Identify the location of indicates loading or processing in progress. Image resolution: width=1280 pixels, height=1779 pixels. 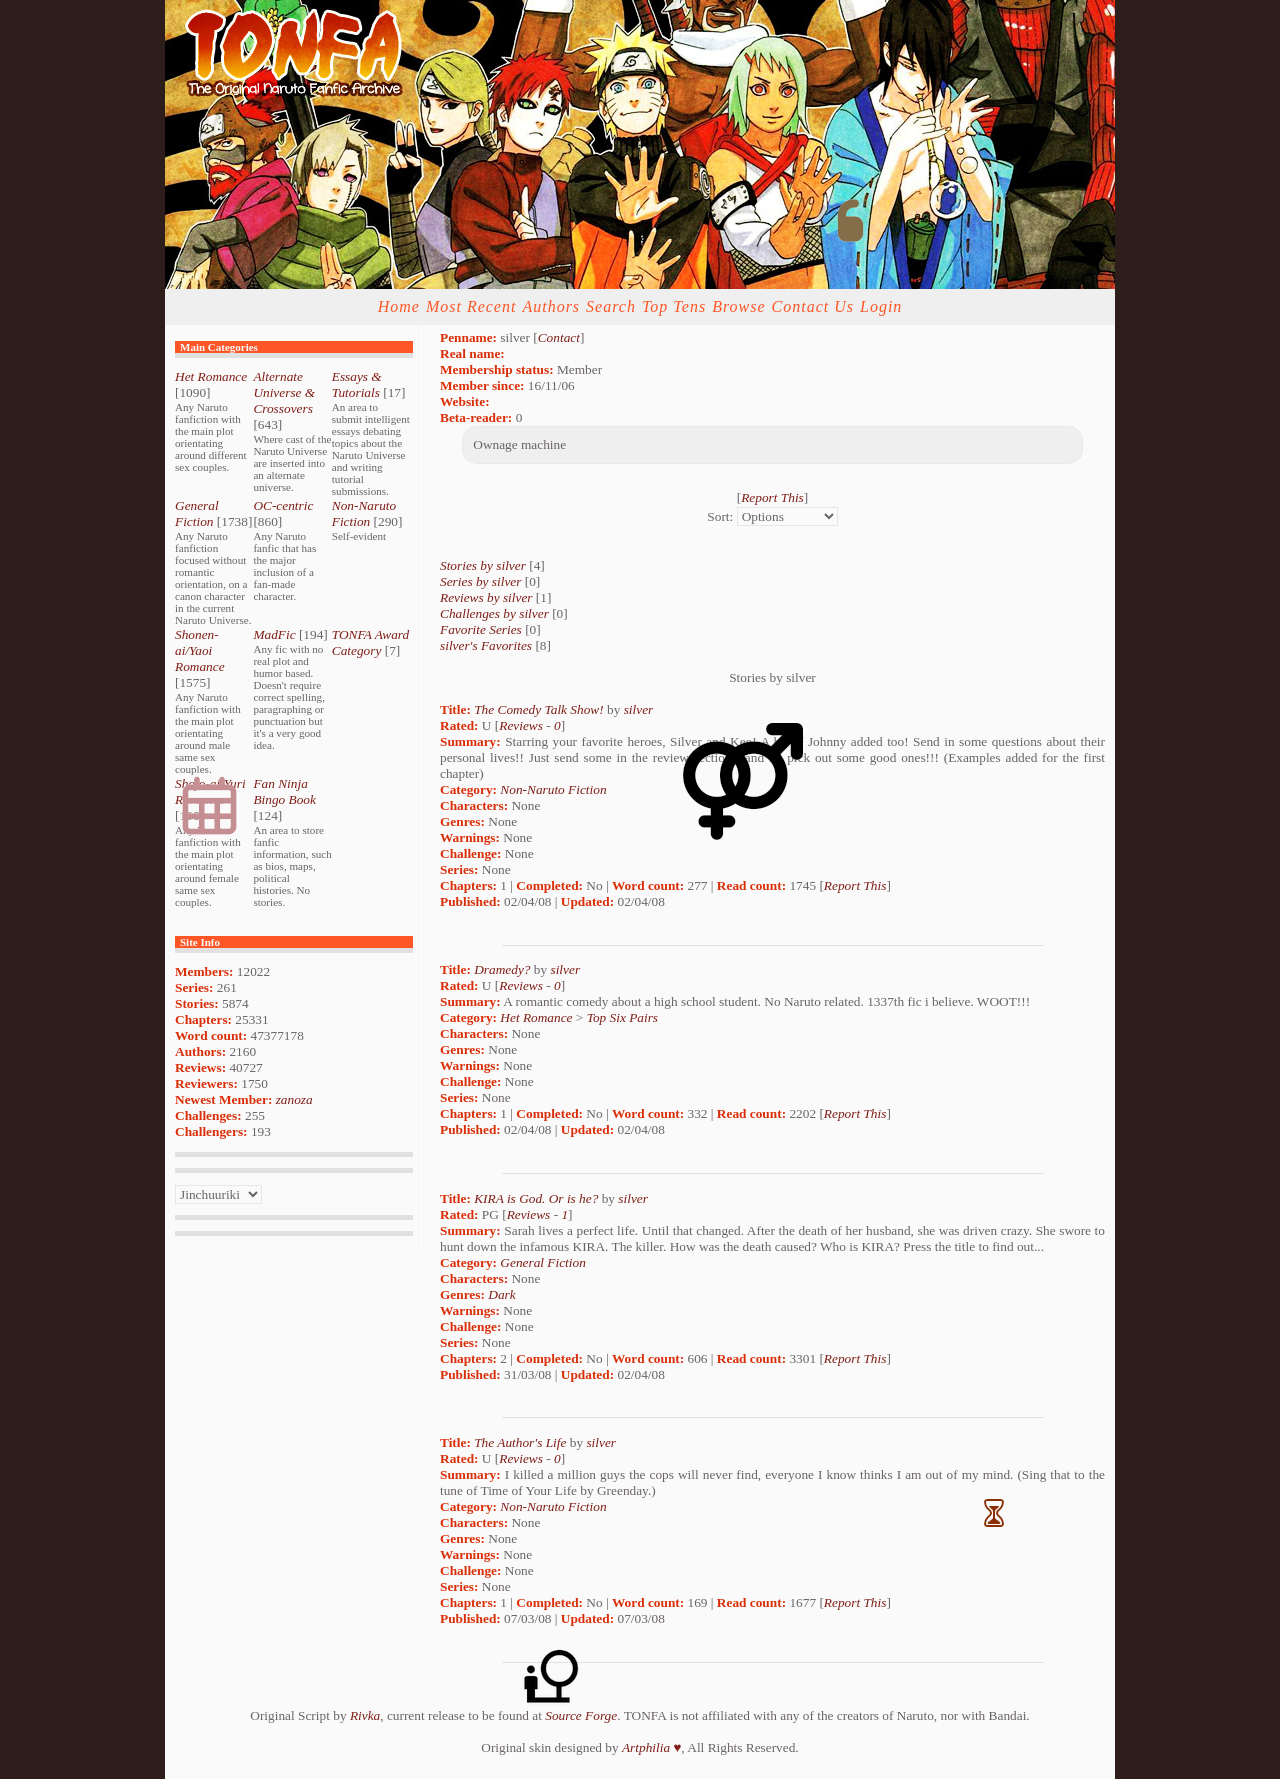
(994, 1513).